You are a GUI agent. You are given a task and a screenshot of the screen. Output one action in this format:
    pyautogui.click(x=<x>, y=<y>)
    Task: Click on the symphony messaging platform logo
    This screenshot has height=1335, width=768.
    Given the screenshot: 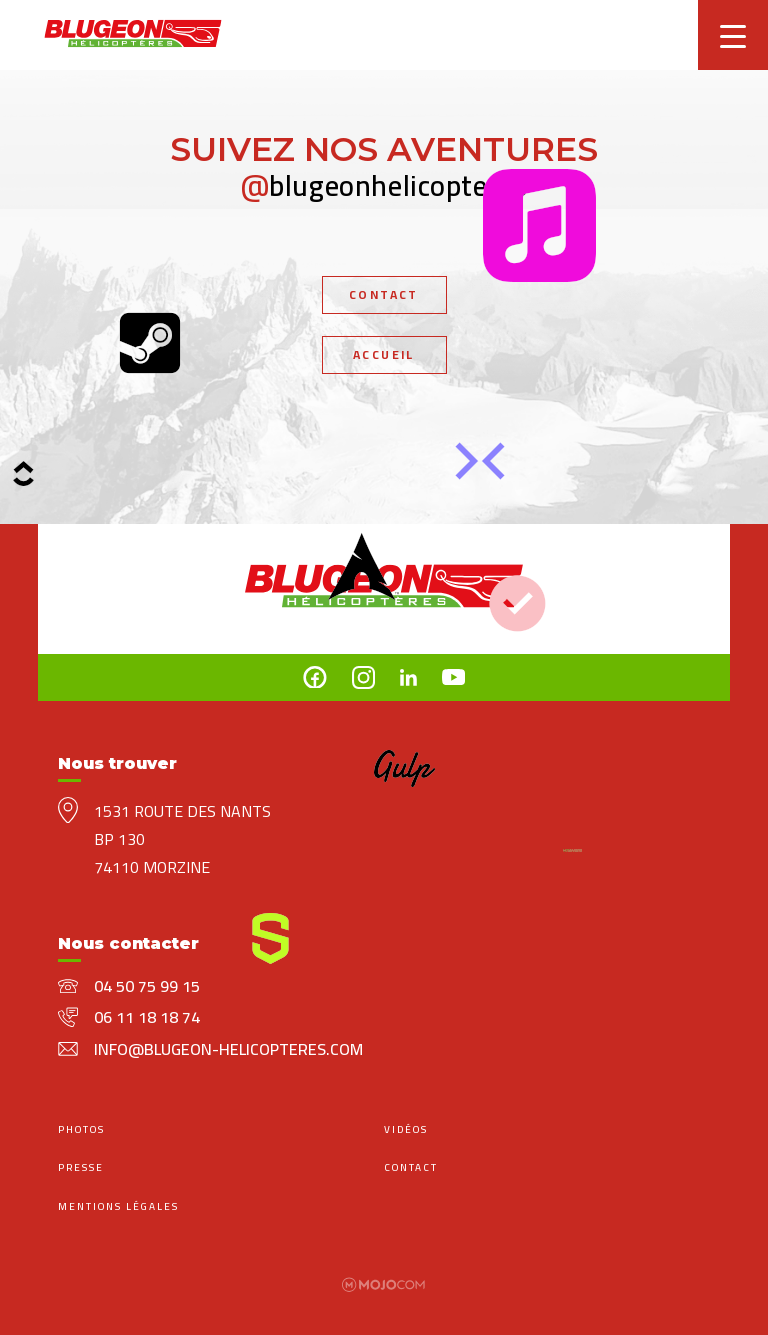 What is the action you would take?
    pyautogui.click(x=270, y=938)
    